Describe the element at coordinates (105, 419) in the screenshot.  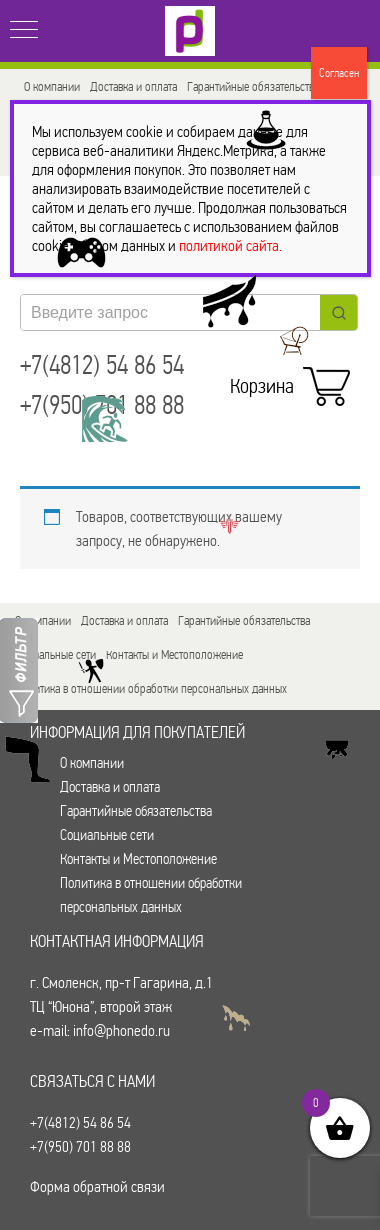
I see `surfing or water sports activity` at that location.